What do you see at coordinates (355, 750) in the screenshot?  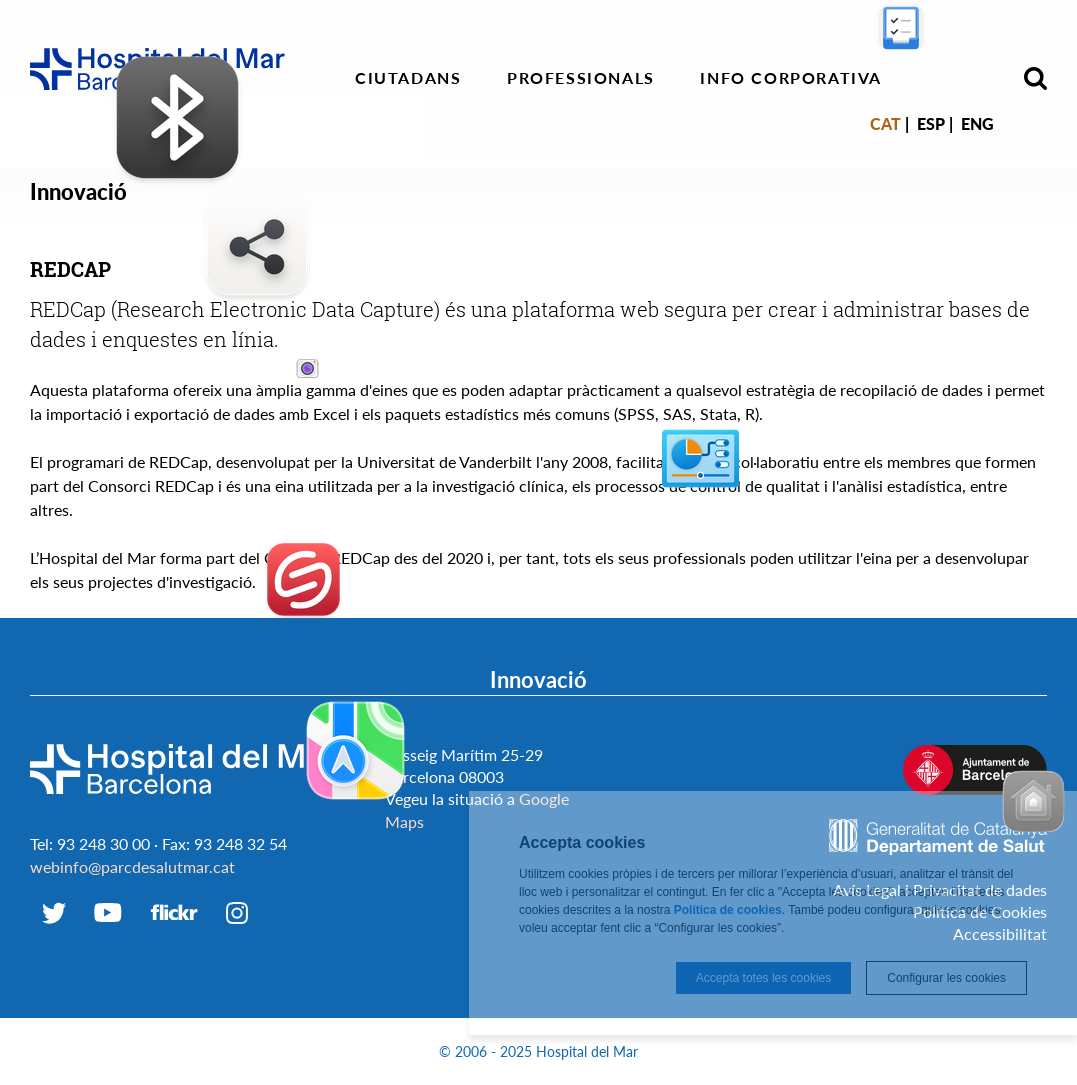 I see `open gnome maps application` at bounding box center [355, 750].